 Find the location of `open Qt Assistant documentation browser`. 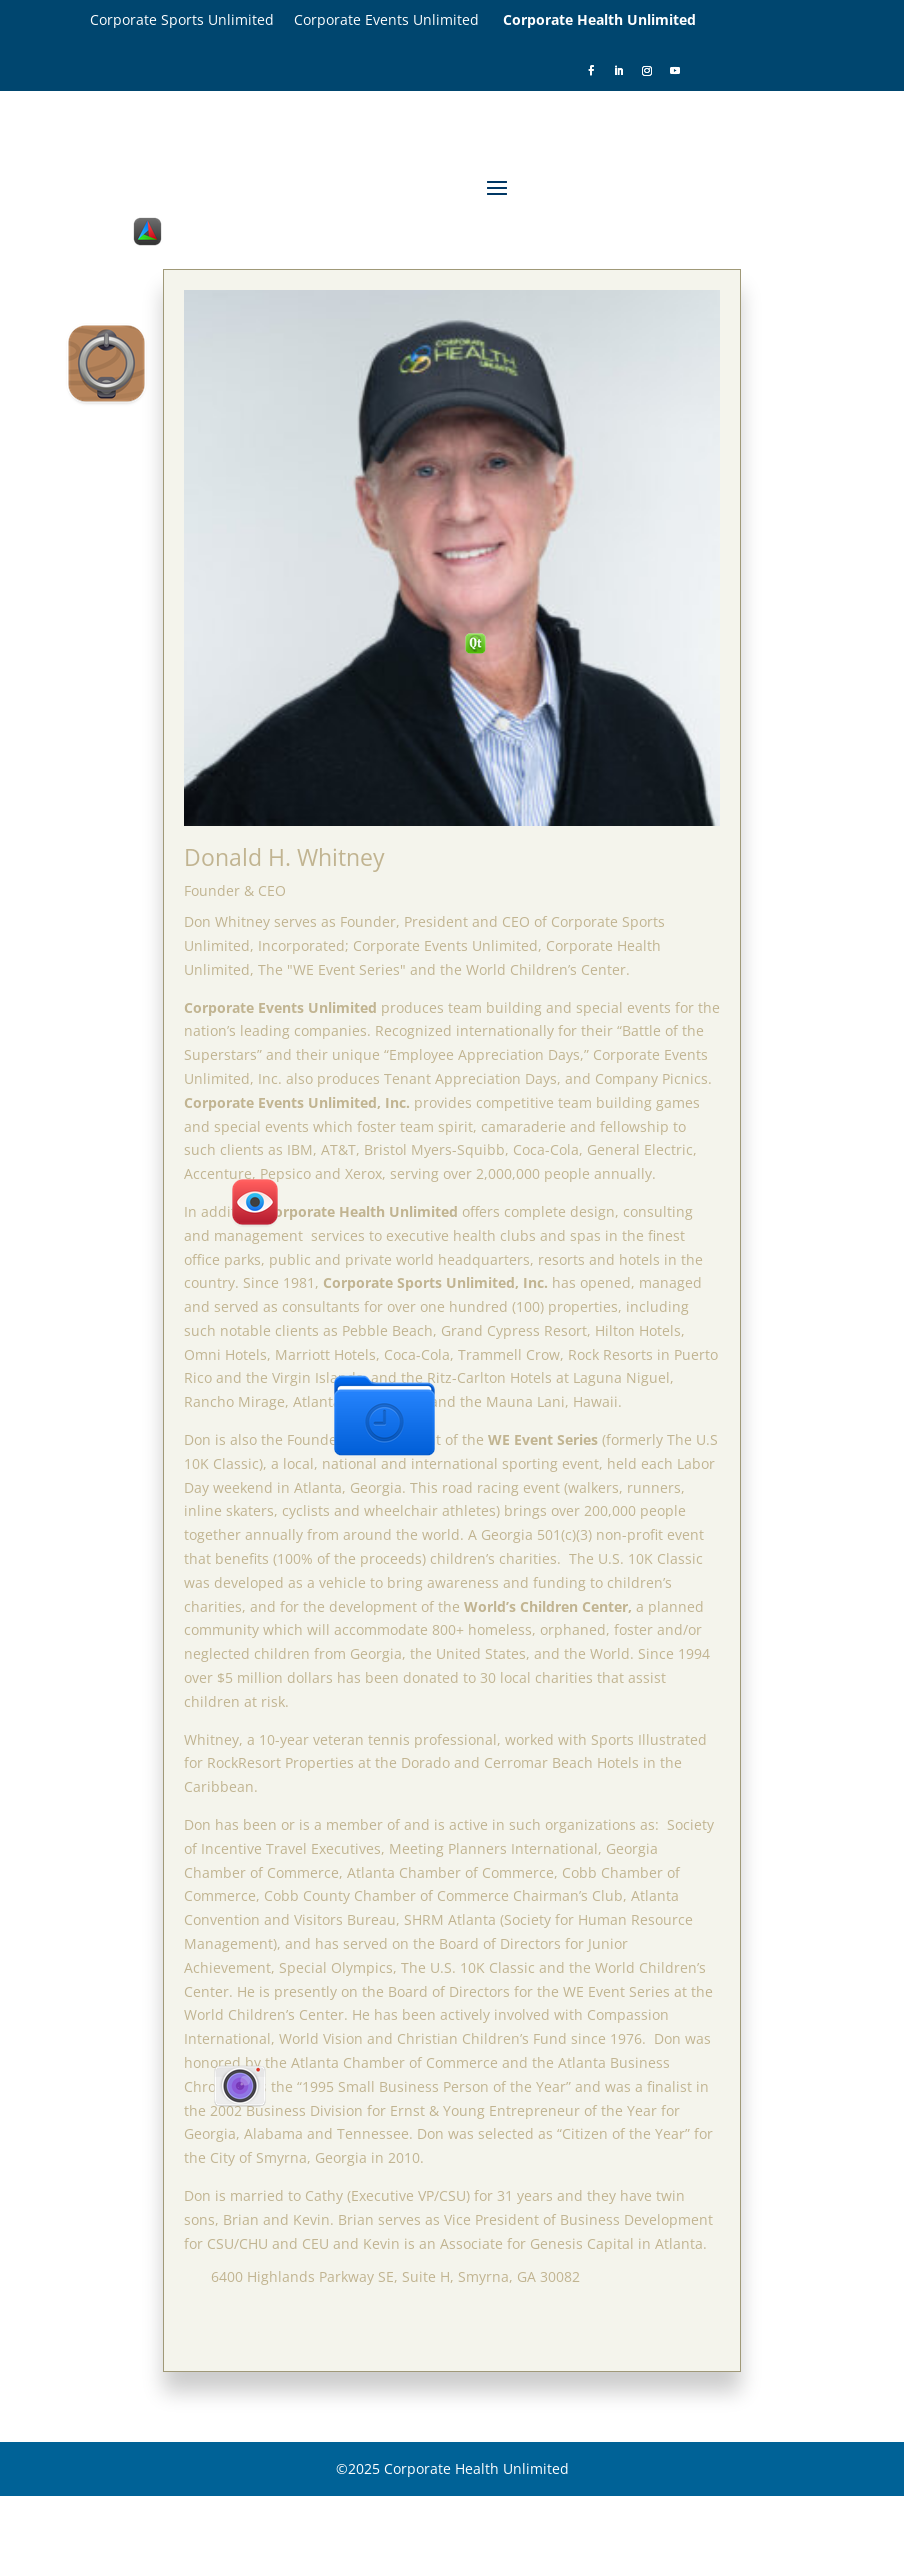

open Qt Assistant documentation browser is located at coordinates (475, 643).